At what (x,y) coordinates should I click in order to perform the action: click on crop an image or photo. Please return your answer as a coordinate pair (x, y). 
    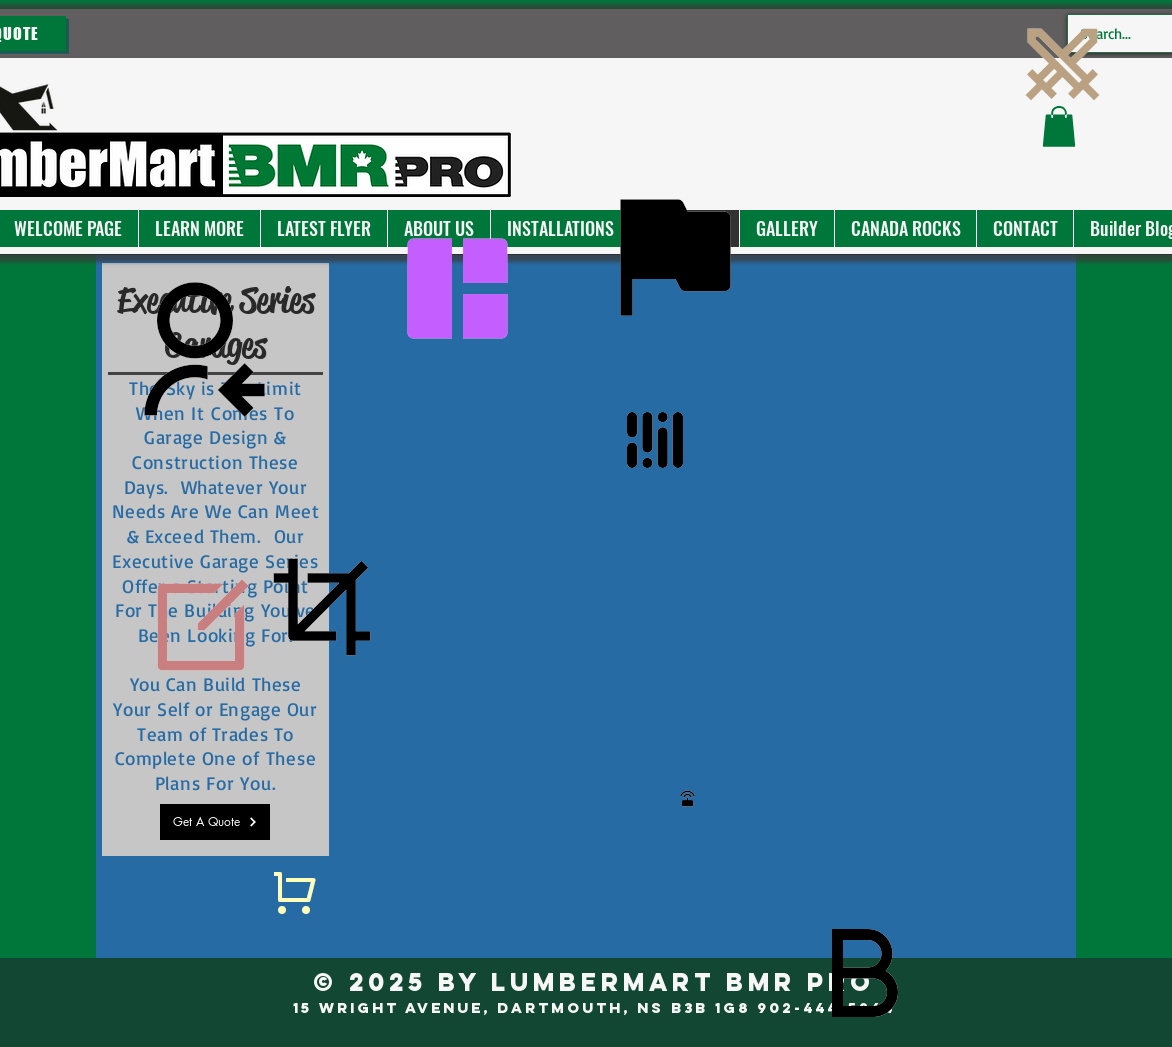
    Looking at the image, I should click on (322, 607).